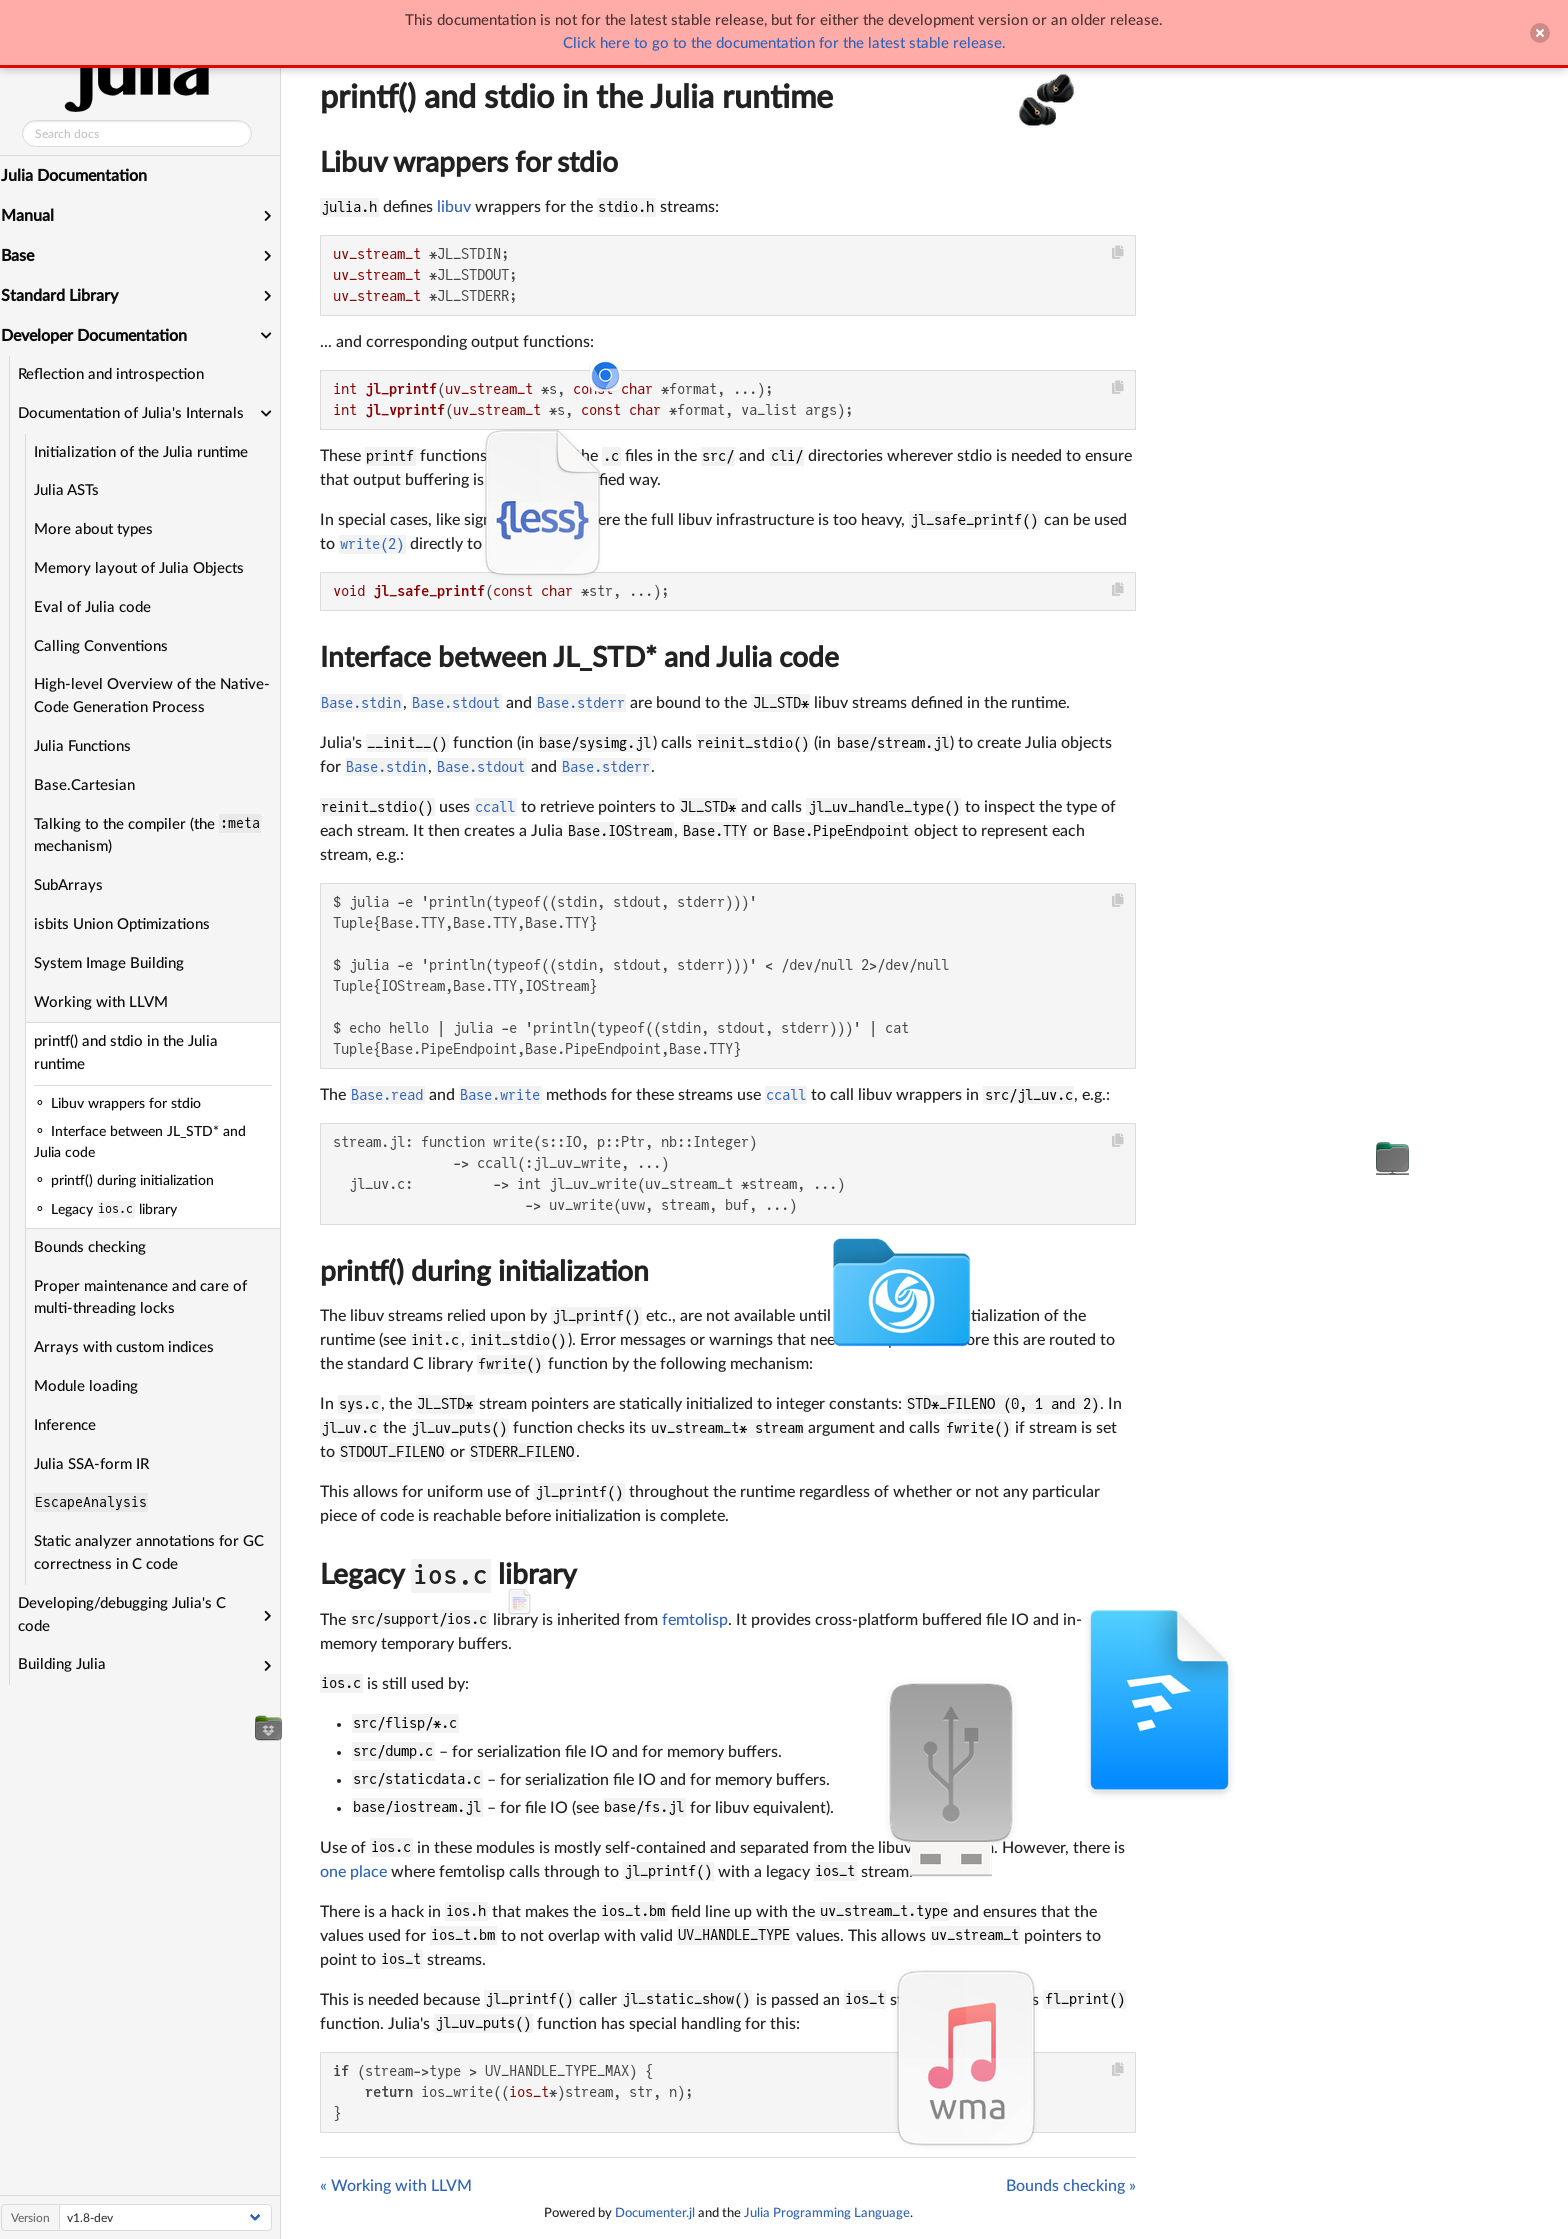 The width and height of the screenshot is (1568, 2239). I want to click on access development tools and applications, so click(519, 1601).